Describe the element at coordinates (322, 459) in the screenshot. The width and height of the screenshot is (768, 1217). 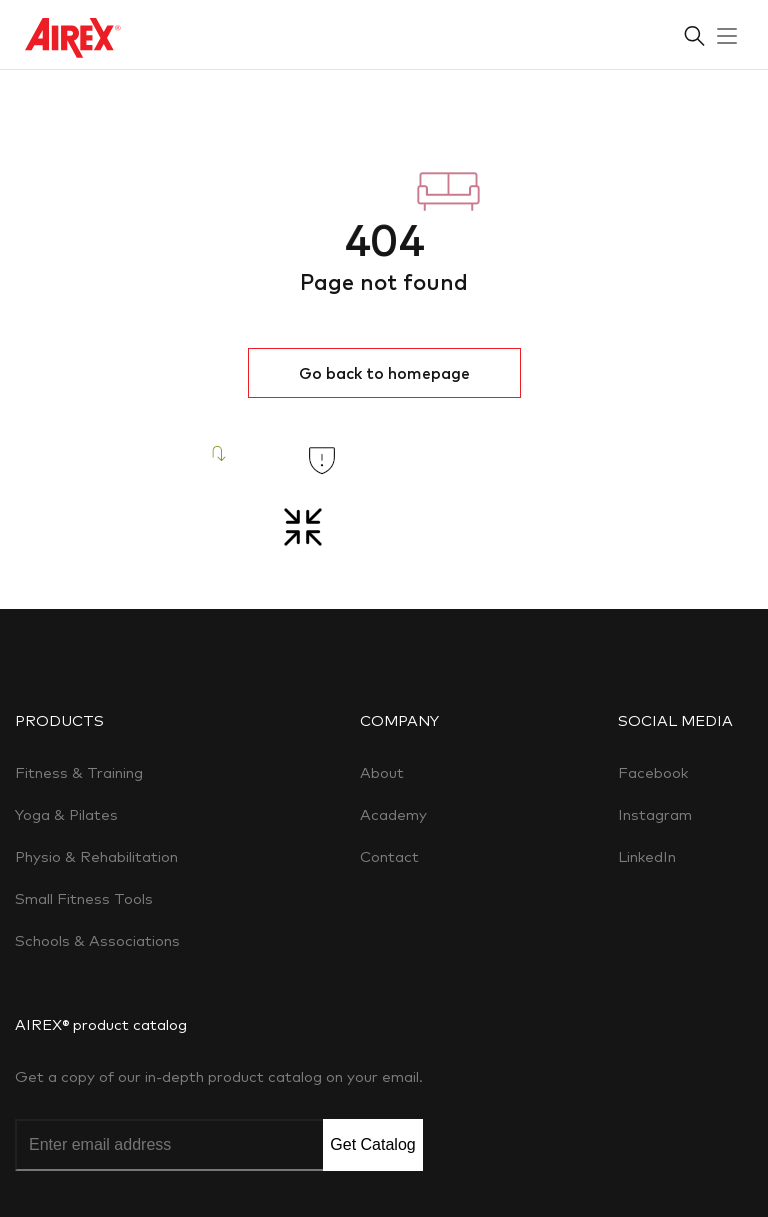
I see `security warning or alert detected` at that location.